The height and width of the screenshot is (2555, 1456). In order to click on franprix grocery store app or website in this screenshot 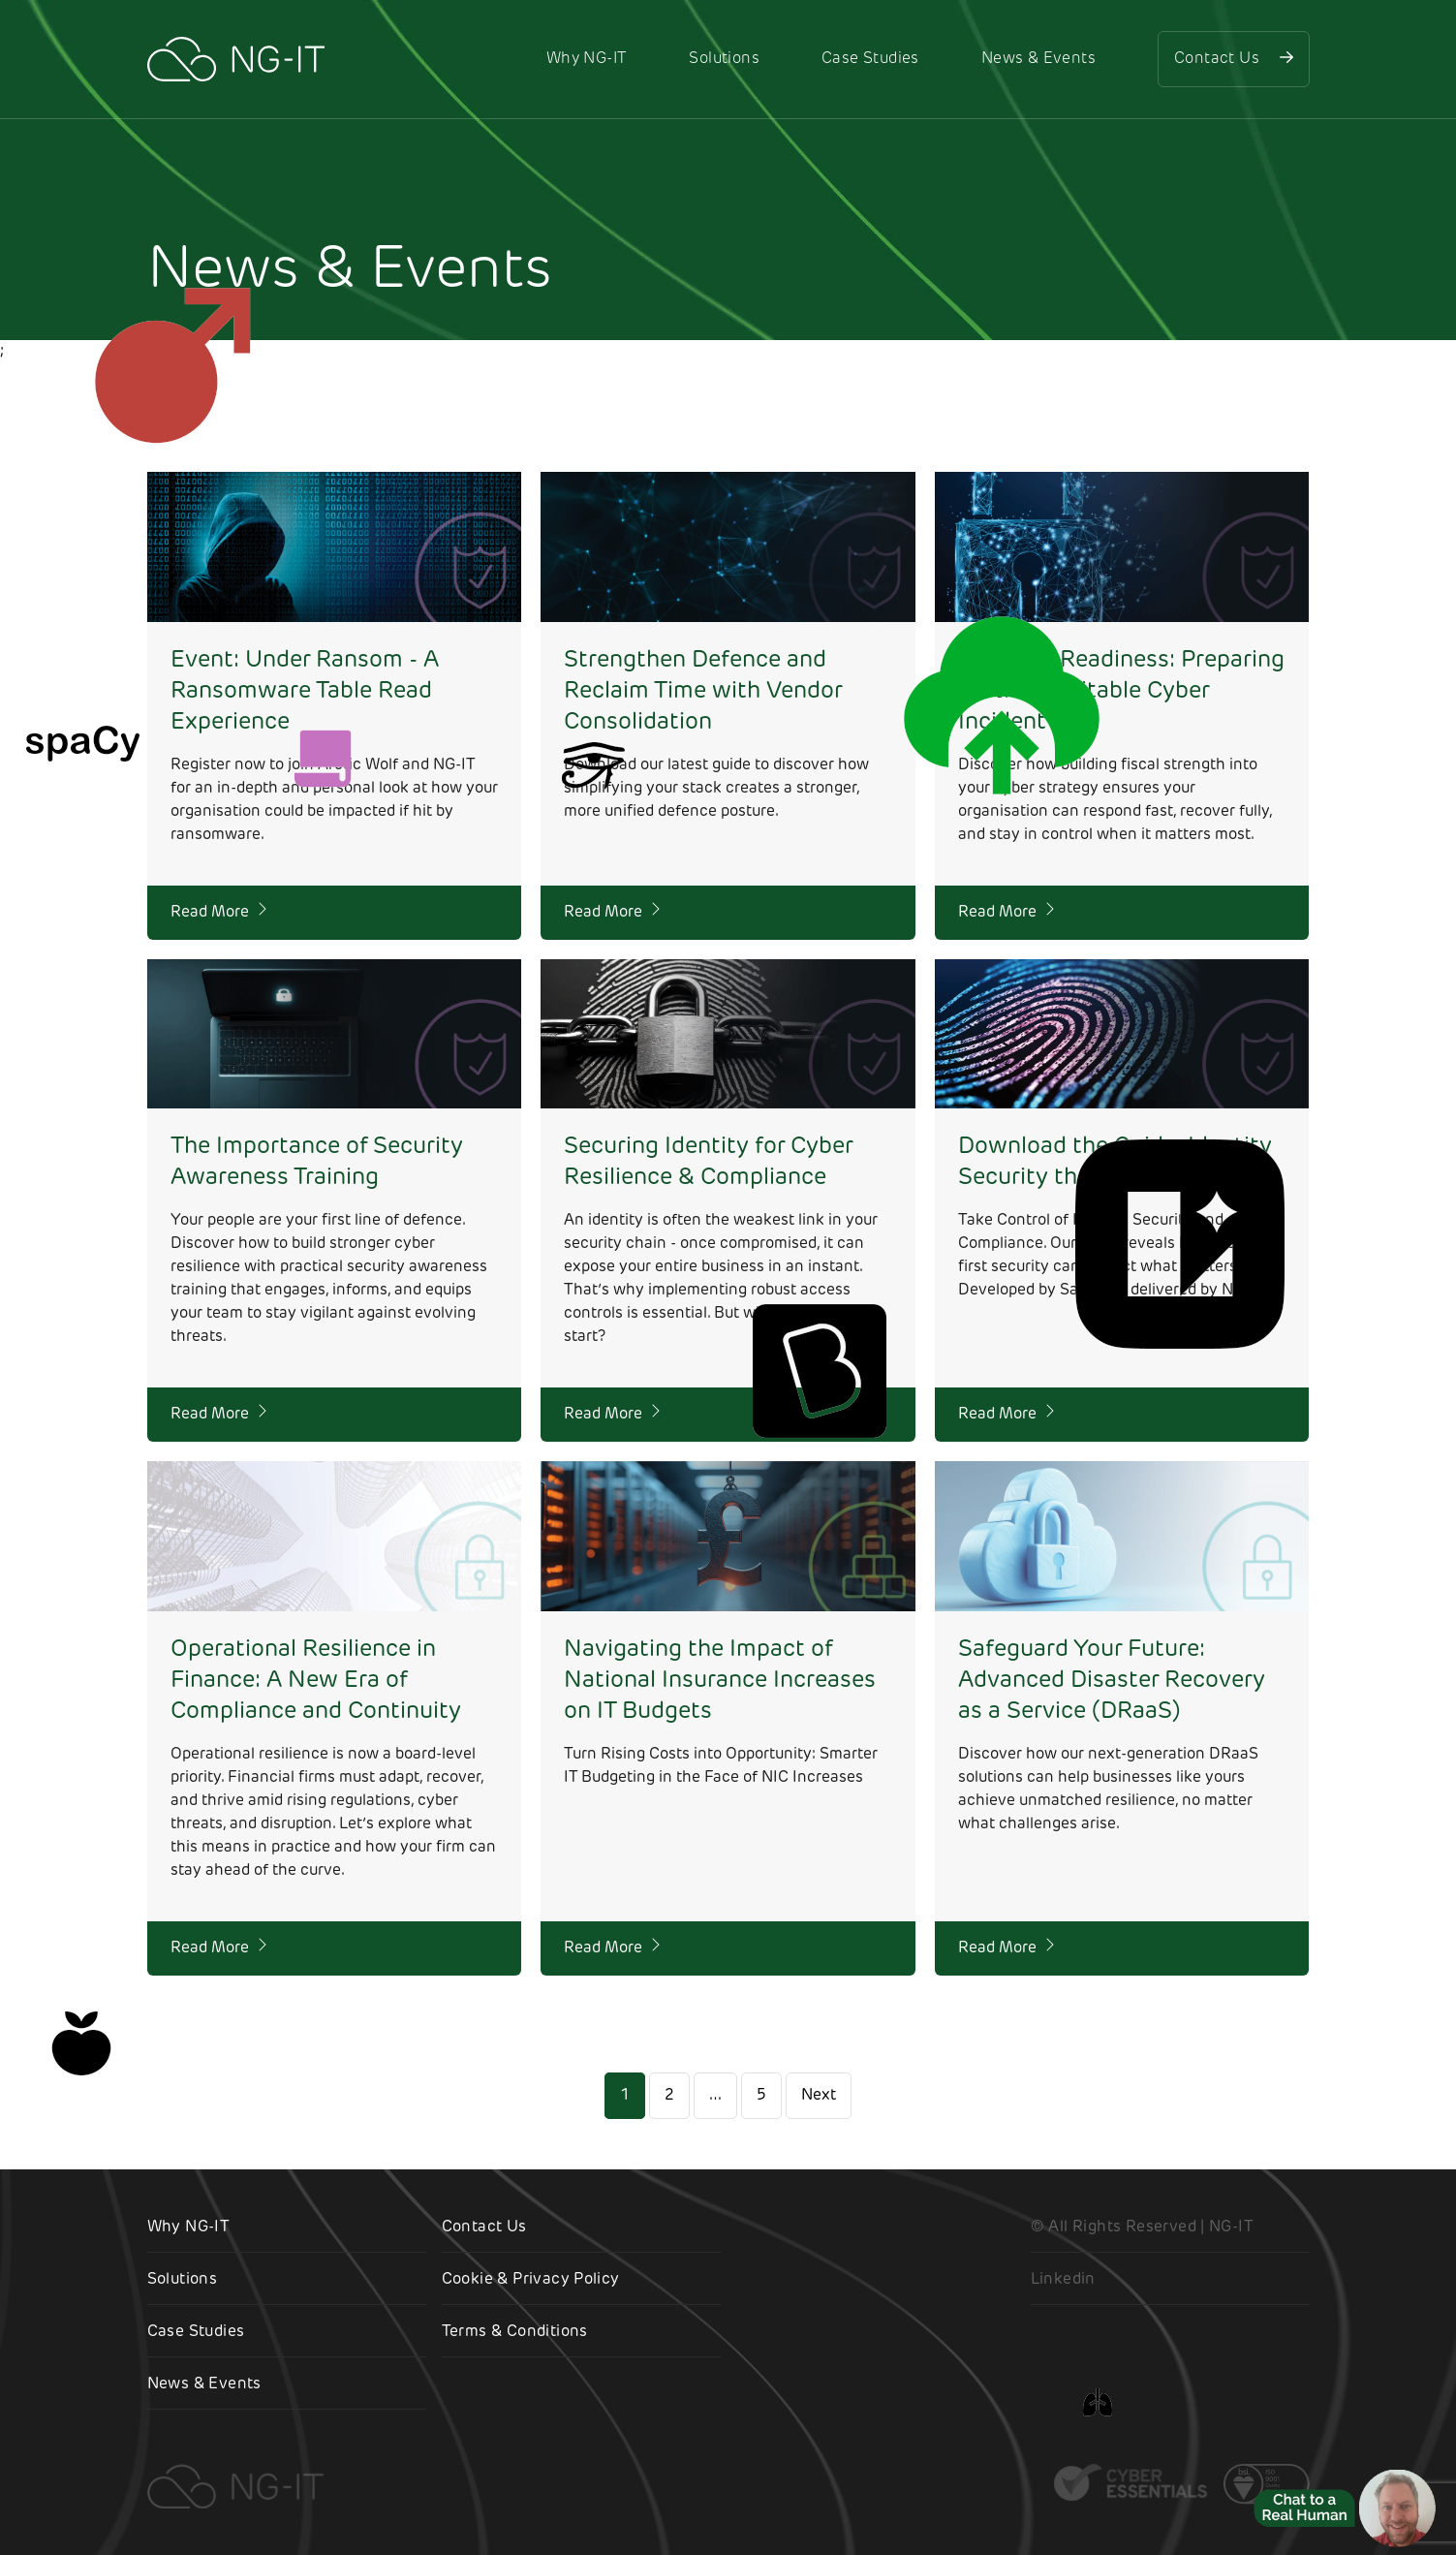, I will do `click(81, 2043)`.